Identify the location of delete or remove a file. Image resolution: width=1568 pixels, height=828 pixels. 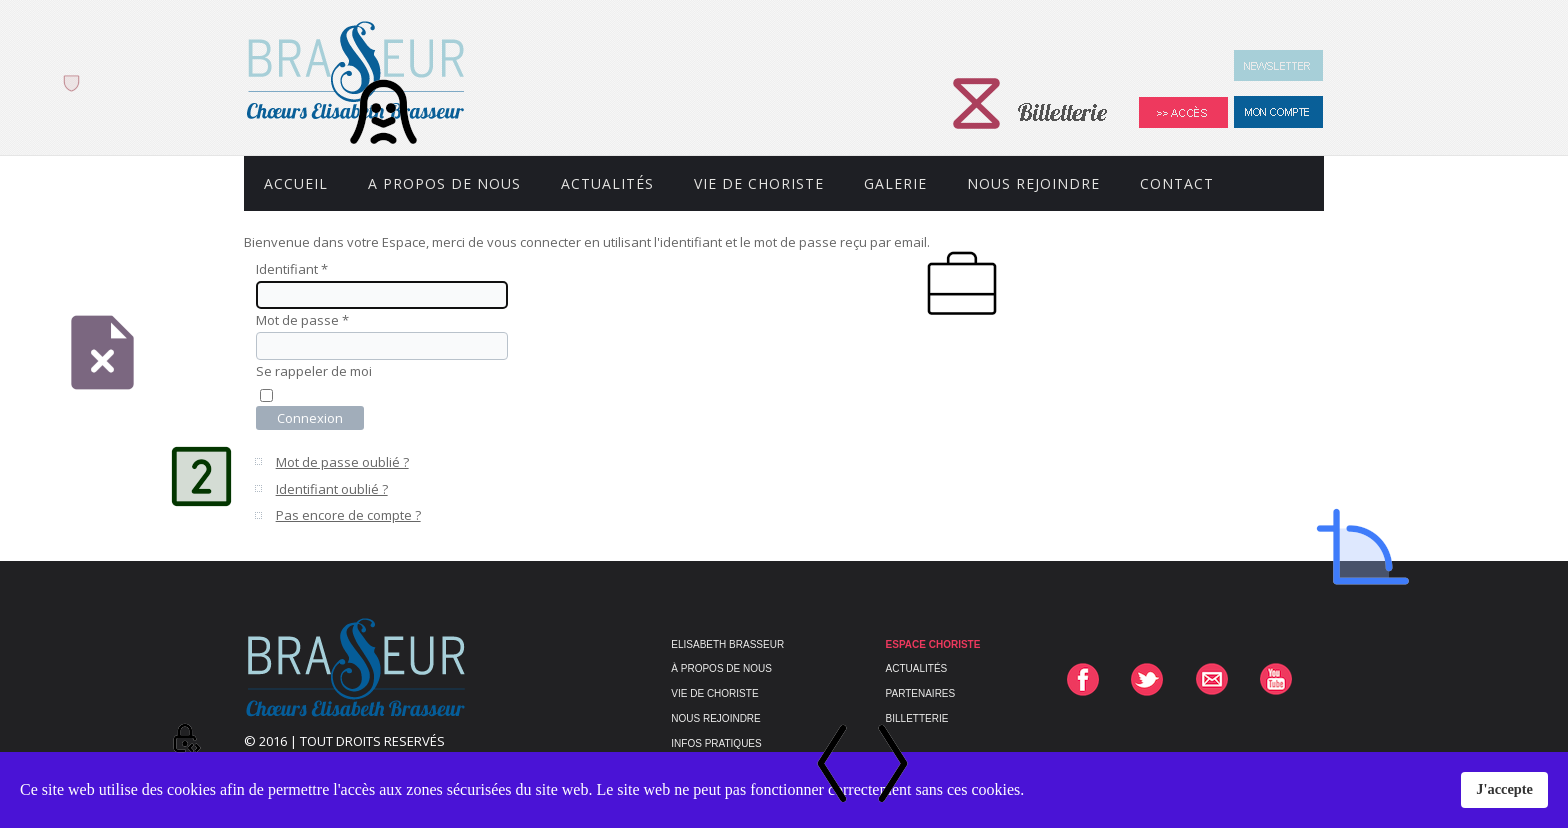
(102, 352).